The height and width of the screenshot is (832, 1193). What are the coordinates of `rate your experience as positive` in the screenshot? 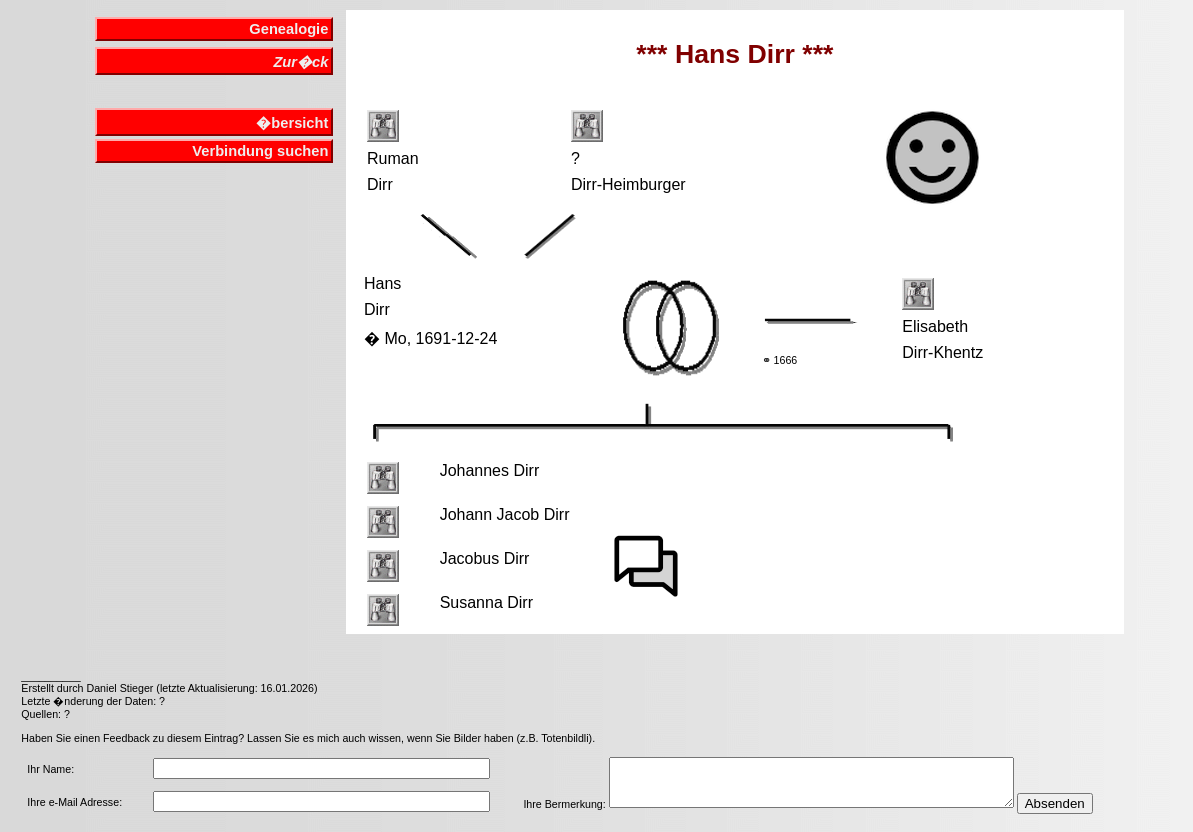 It's located at (932, 157).